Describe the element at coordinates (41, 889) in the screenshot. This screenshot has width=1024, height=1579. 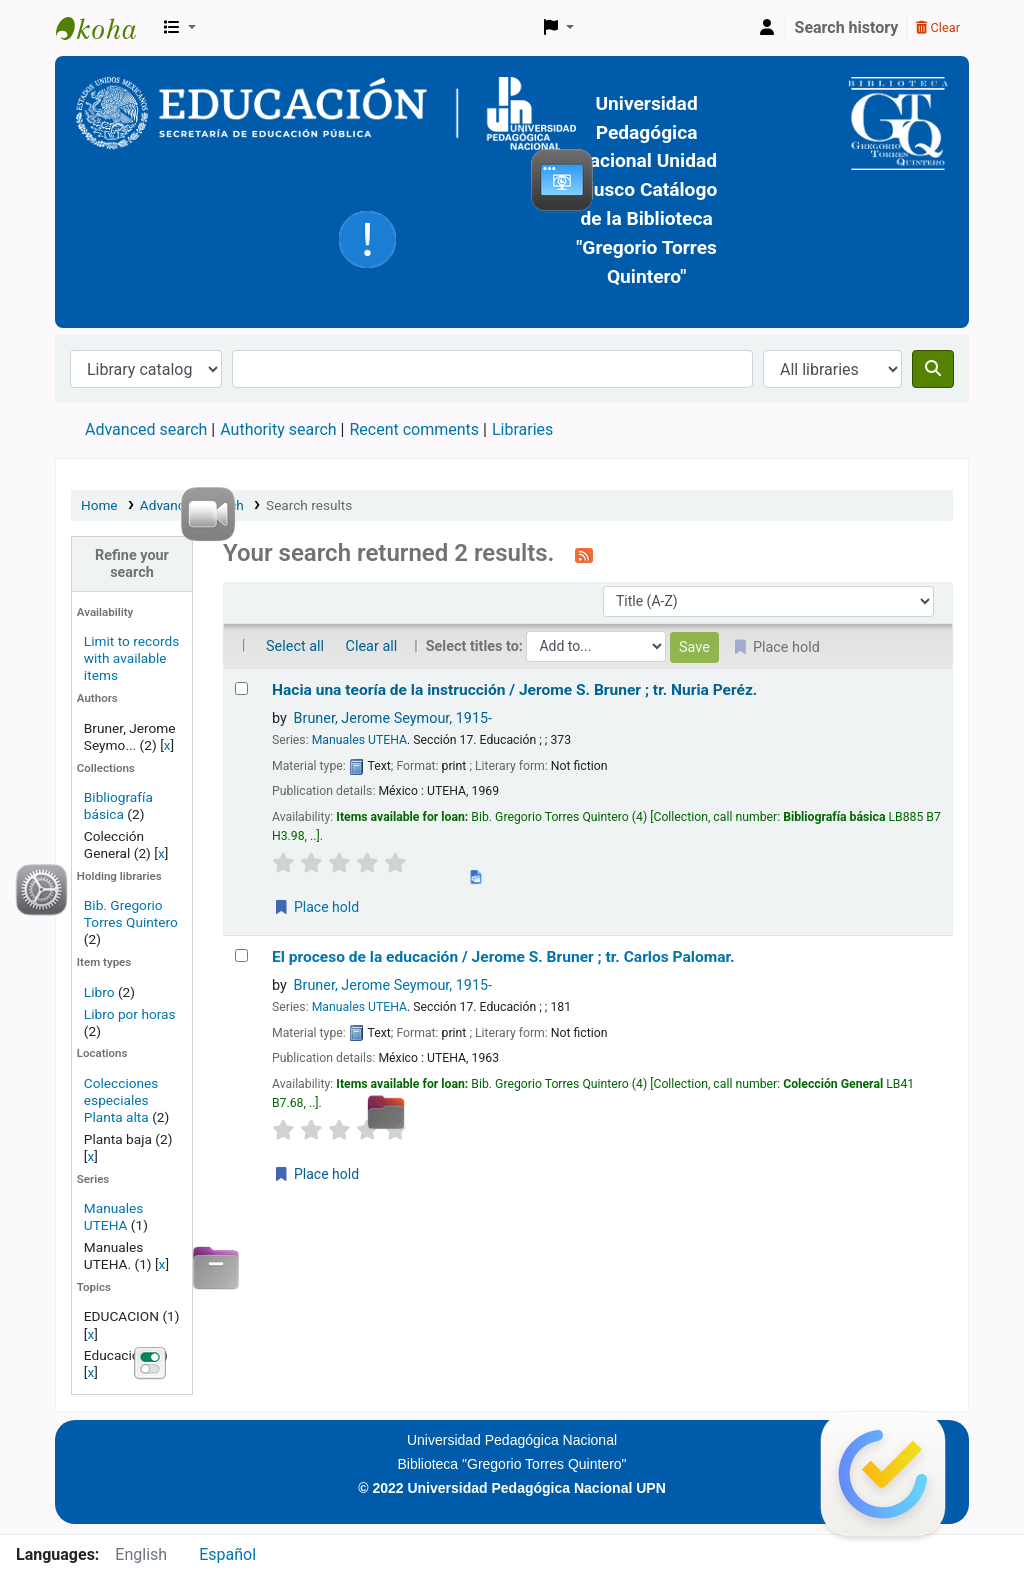
I see `open system settings or preferences` at that location.